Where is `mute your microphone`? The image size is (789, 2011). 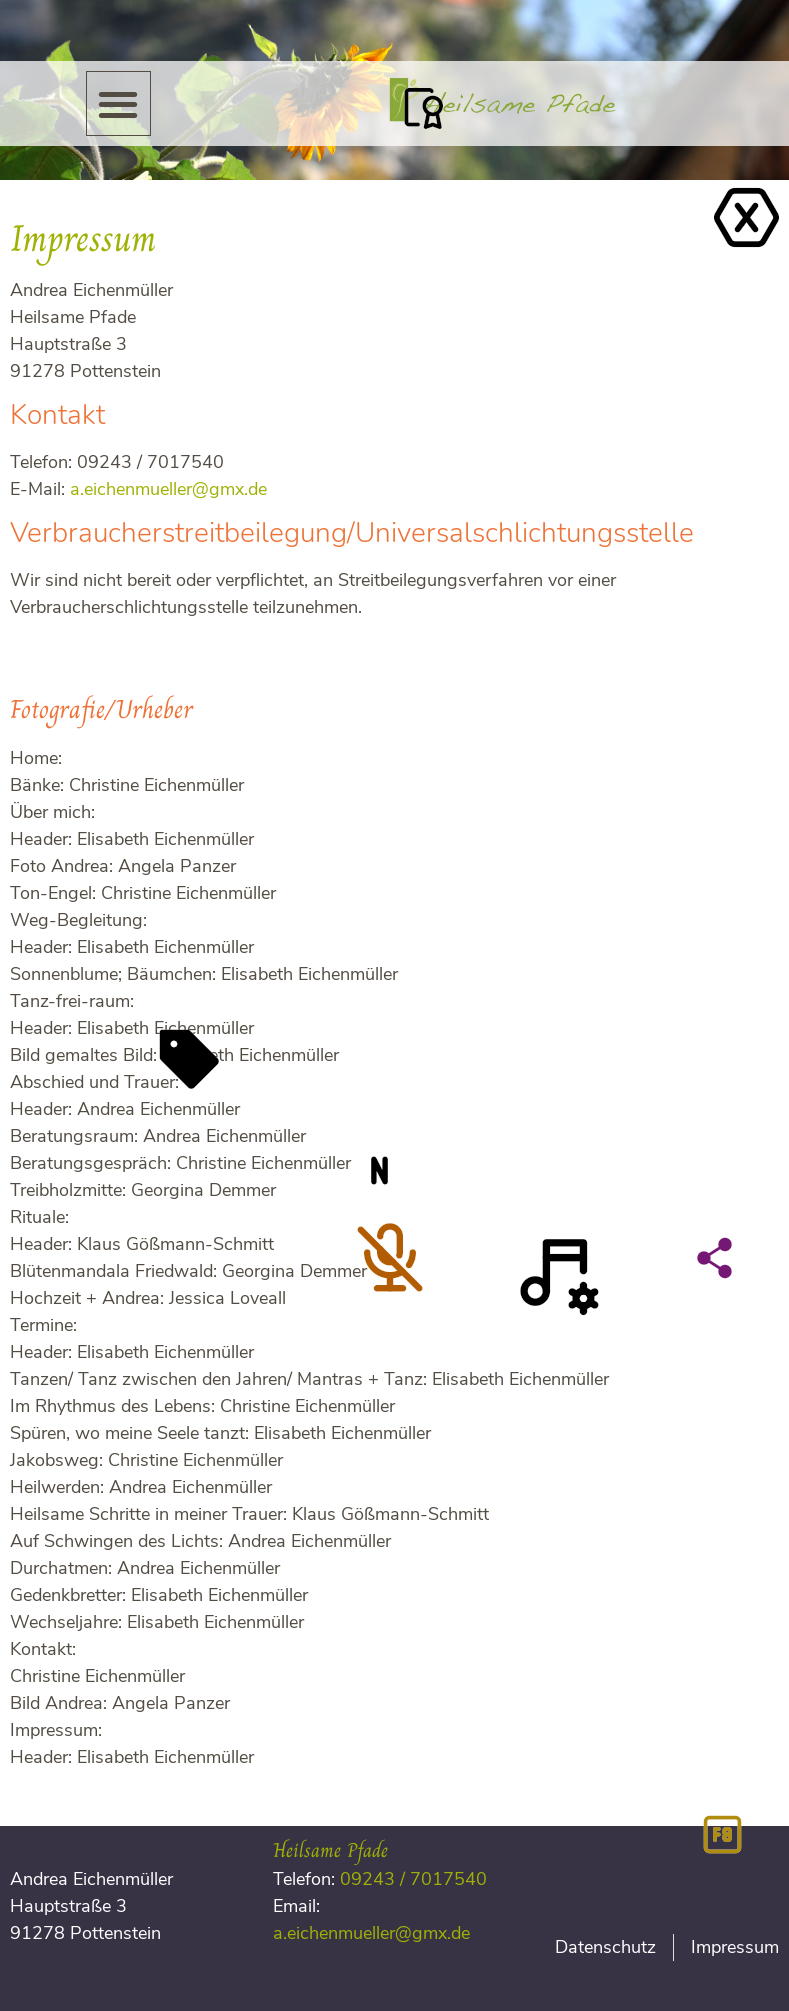 mute your microphone is located at coordinates (390, 1259).